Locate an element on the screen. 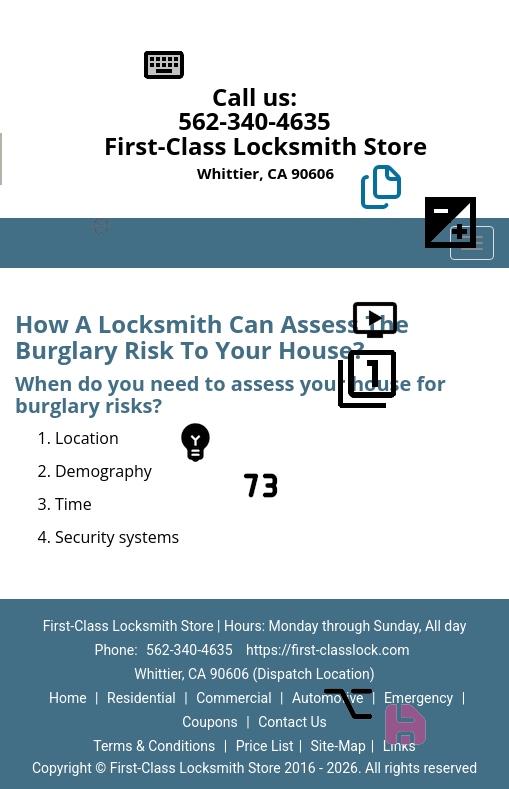  keyboard option or alt key symbol is located at coordinates (348, 702).